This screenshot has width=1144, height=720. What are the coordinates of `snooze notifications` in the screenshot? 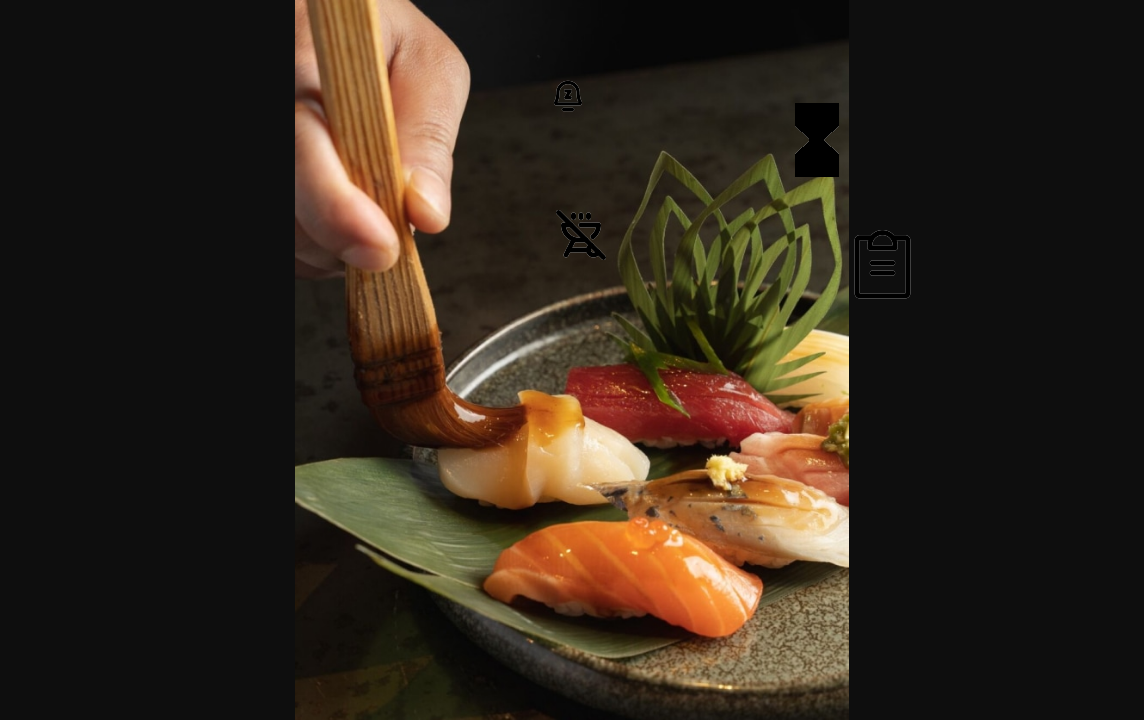 It's located at (568, 96).